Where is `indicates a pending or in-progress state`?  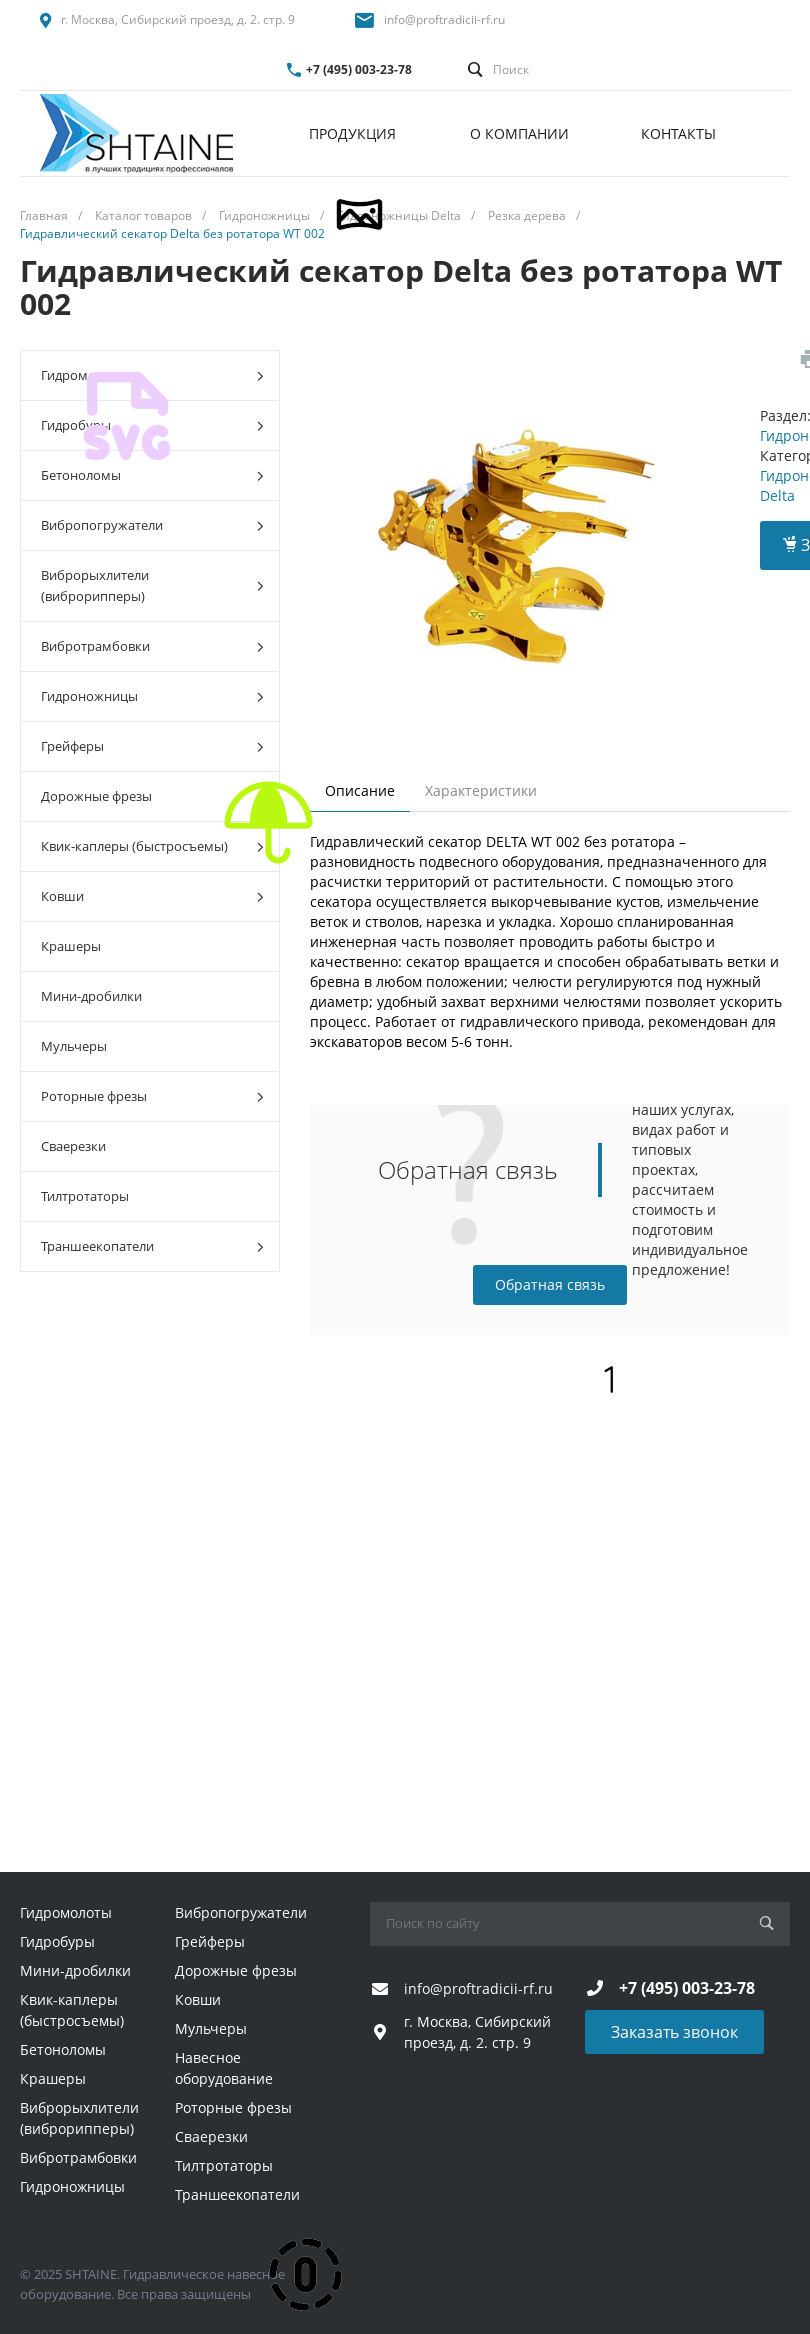 indicates a pending or in-progress state is located at coordinates (305, 2274).